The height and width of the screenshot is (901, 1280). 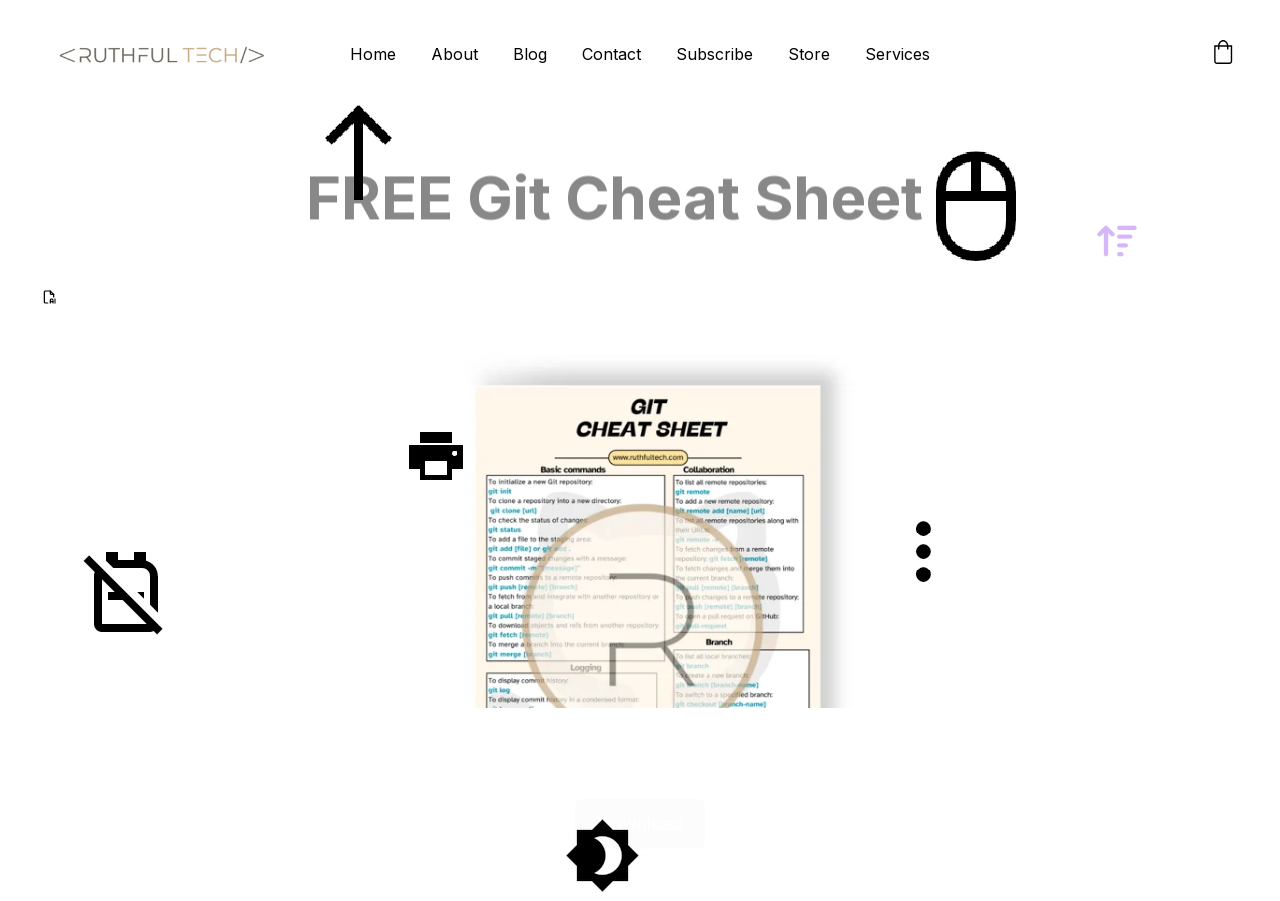 What do you see at coordinates (126, 592) in the screenshot?
I see `backpacks not allowed in this area` at bounding box center [126, 592].